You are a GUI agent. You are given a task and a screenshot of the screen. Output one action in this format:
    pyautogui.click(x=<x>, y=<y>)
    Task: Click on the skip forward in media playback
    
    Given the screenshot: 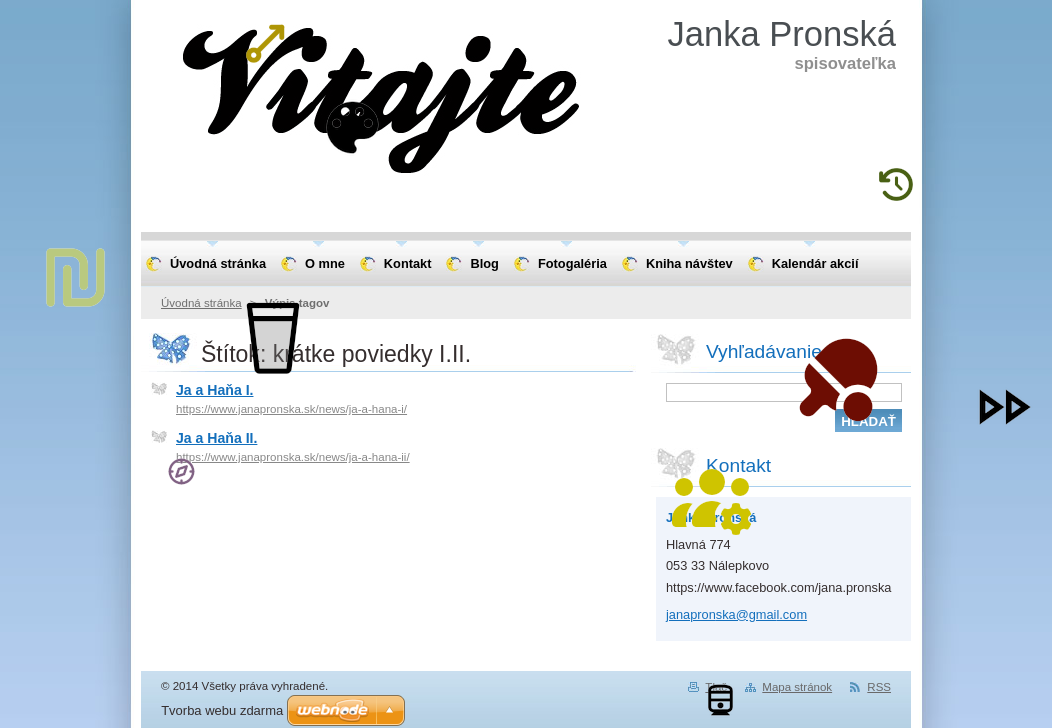 What is the action you would take?
    pyautogui.click(x=1003, y=407)
    